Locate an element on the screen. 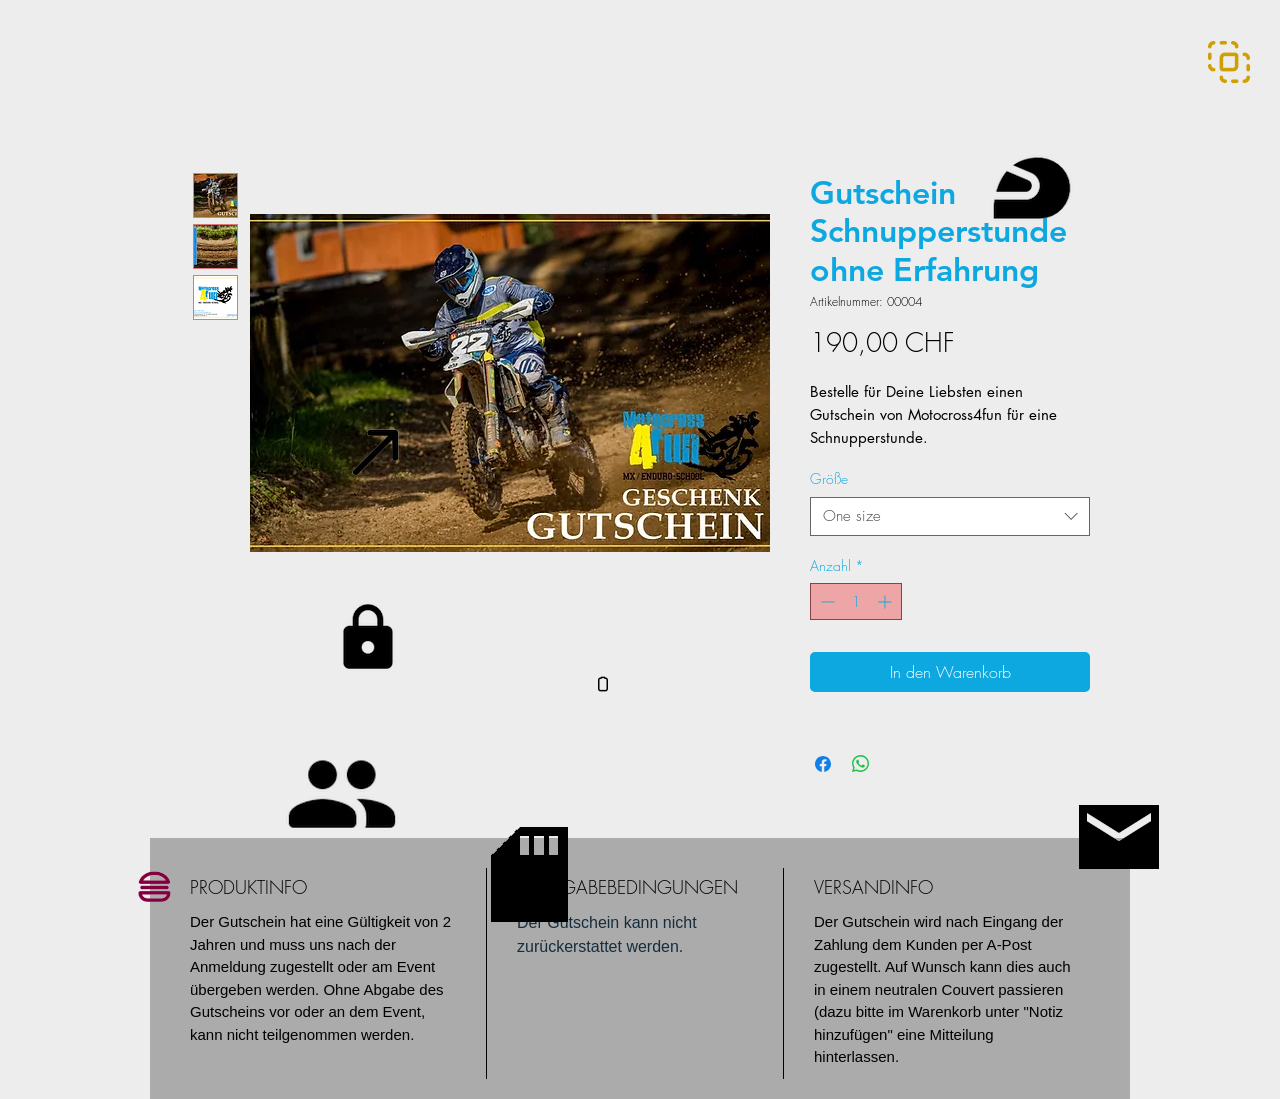  lock or secure this item is located at coordinates (368, 638).